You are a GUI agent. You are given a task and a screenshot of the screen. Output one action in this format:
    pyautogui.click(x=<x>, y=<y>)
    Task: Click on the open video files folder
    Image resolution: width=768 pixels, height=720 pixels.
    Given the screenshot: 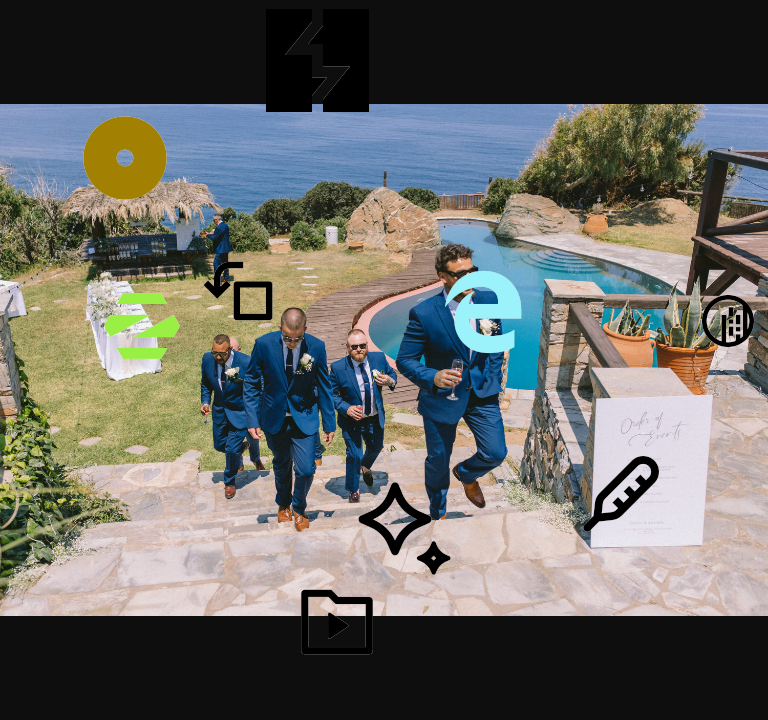 What is the action you would take?
    pyautogui.click(x=337, y=622)
    